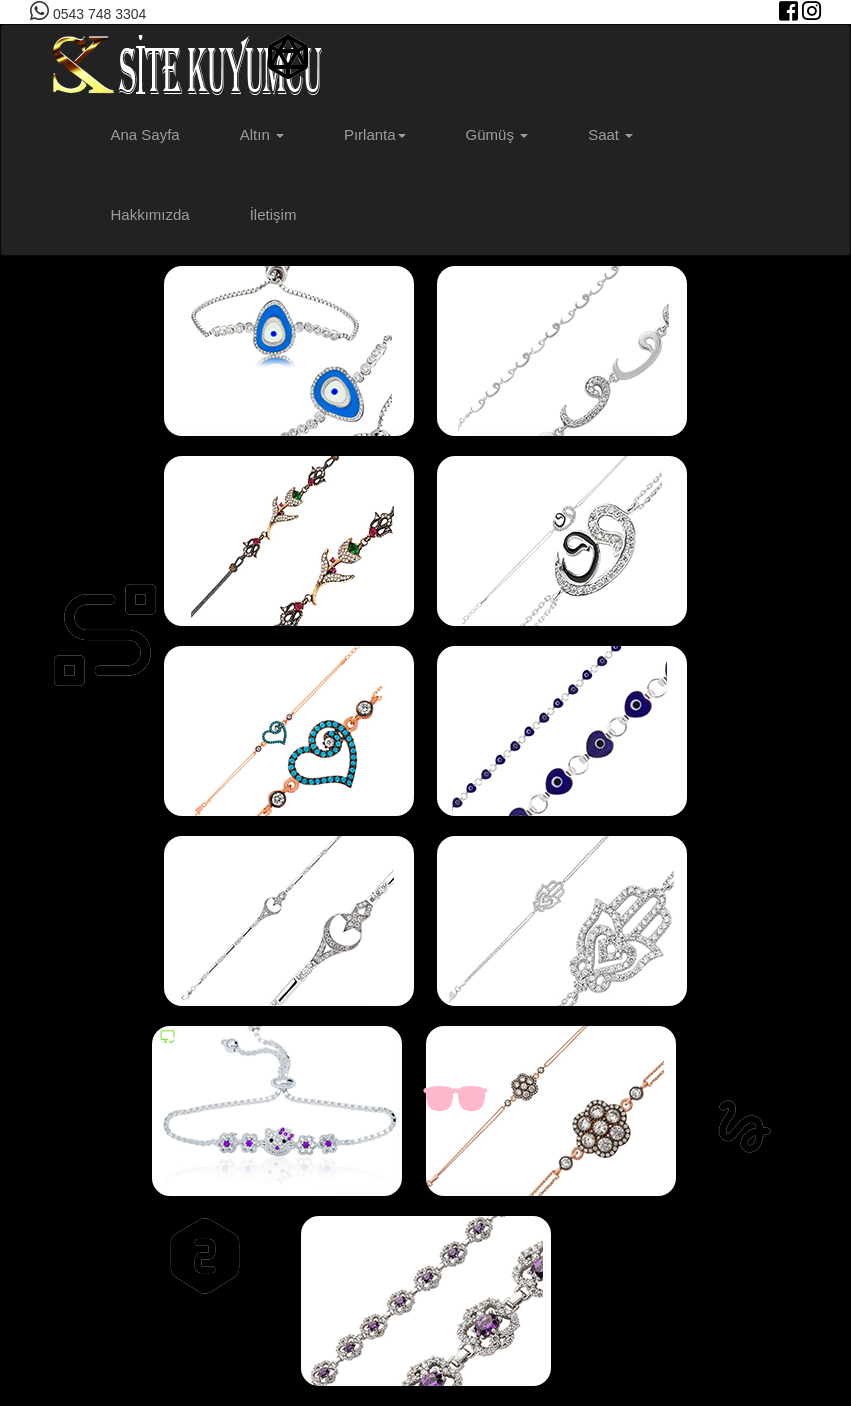 Image resolution: width=851 pixels, height=1406 pixels. What do you see at coordinates (455, 1098) in the screenshot?
I see `enable reading mode` at bounding box center [455, 1098].